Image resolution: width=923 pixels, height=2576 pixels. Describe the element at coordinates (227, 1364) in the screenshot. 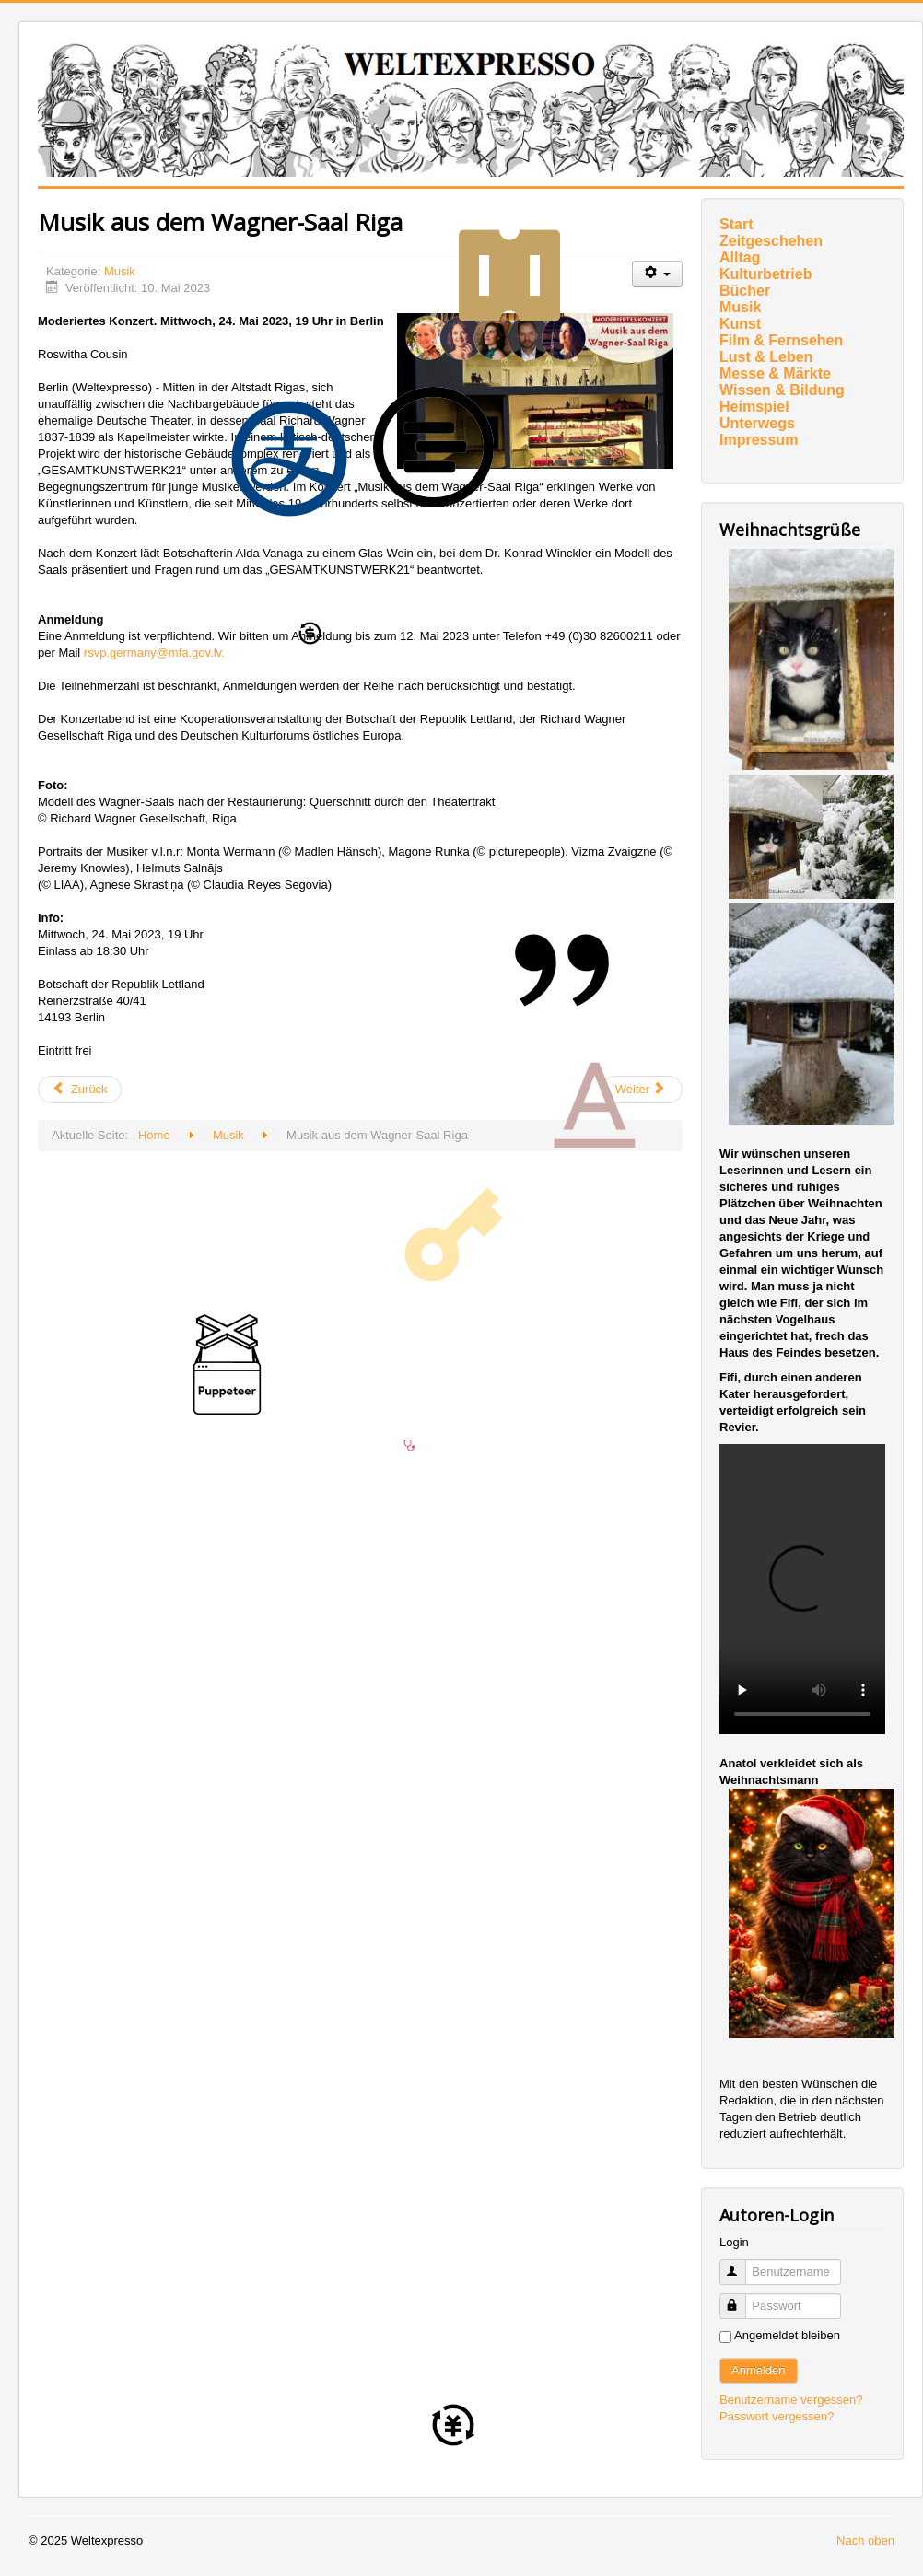

I see `puppeteer browser automation library logo` at that location.